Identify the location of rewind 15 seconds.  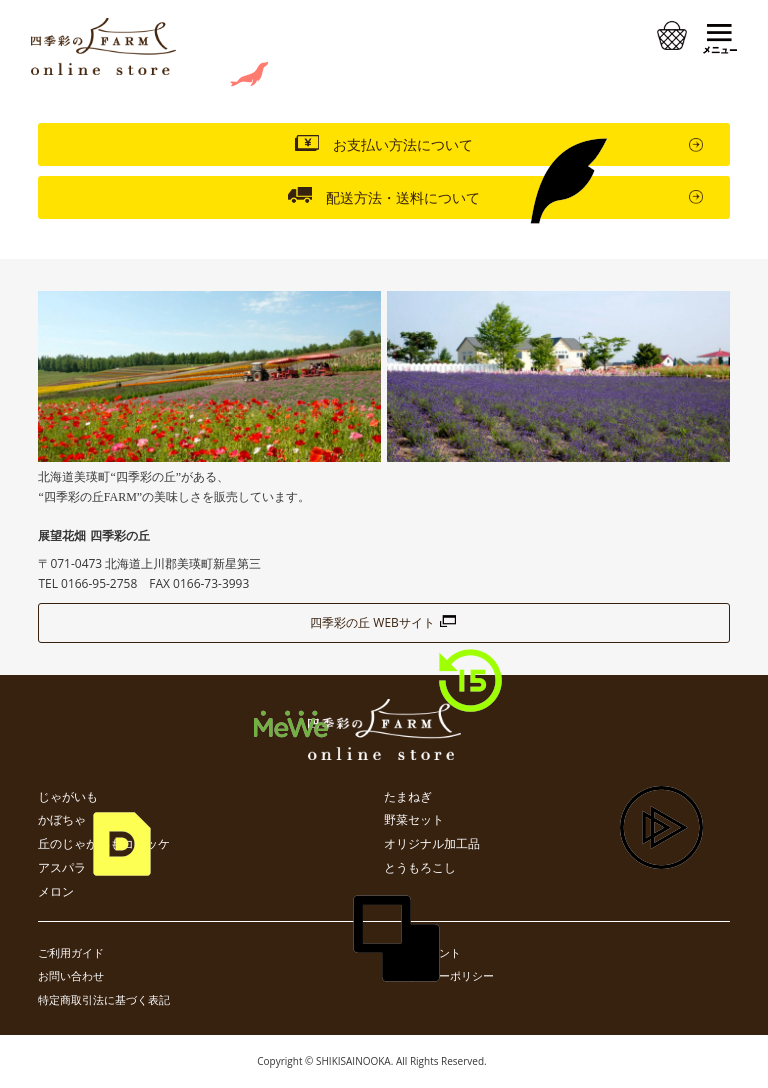
(470, 680).